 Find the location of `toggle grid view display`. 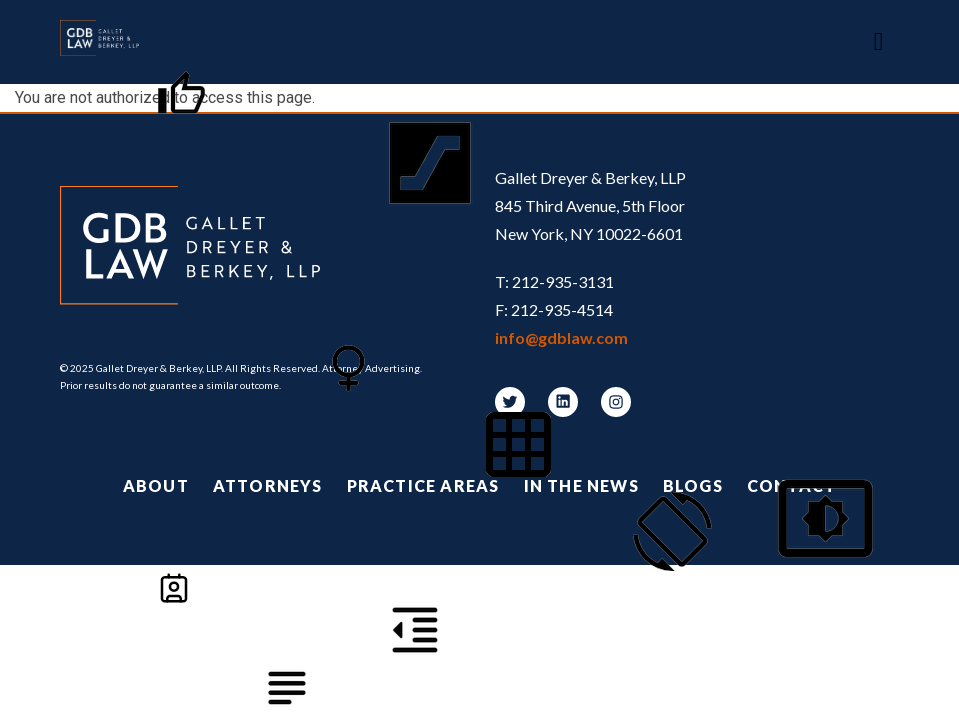

toggle grid view display is located at coordinates (518, 444).